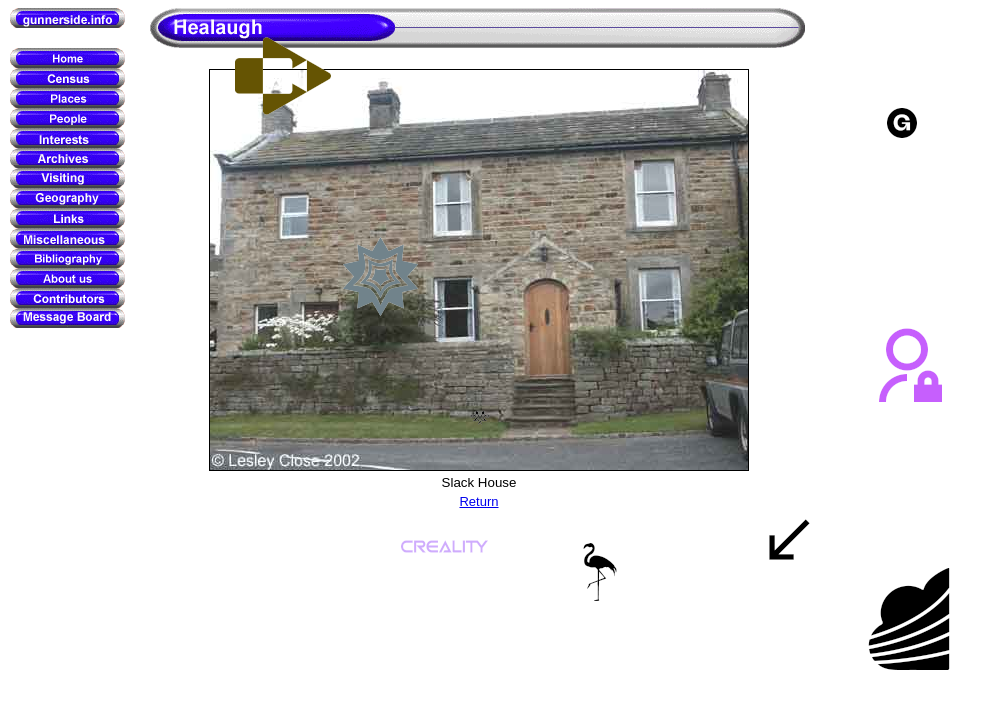 This screenshot has width=986, height=720. What do you see at coordinates (907, 367) in the screenshot?
I see `access admin or administrator settings` at bounding box center [907, 367].